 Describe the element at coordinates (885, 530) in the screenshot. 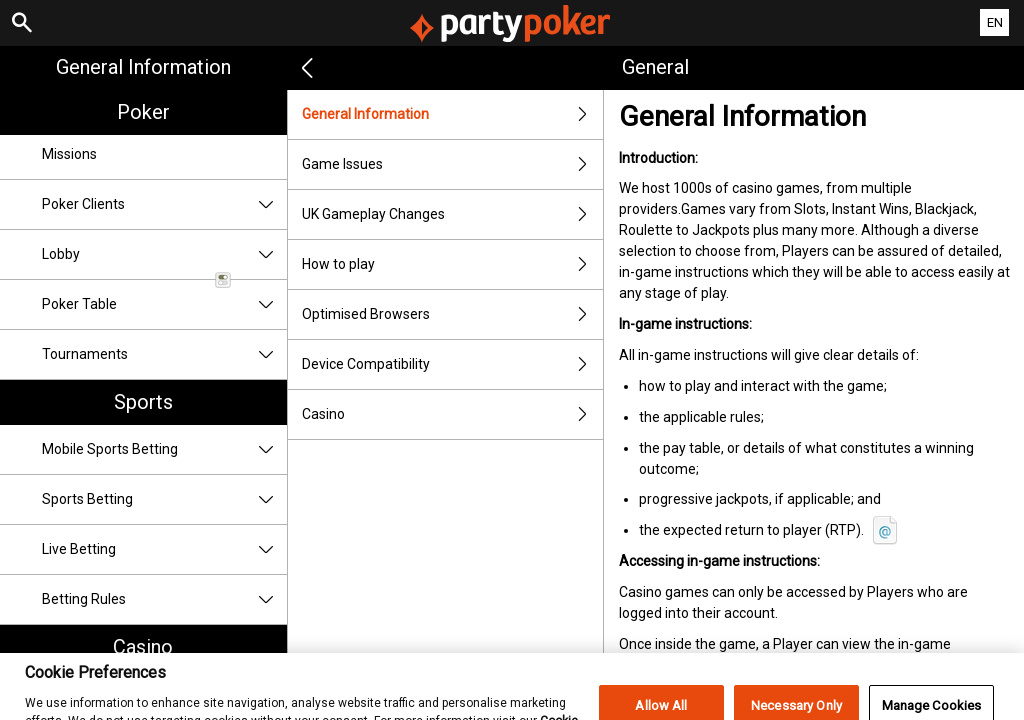

I see `an email message file` at that location.